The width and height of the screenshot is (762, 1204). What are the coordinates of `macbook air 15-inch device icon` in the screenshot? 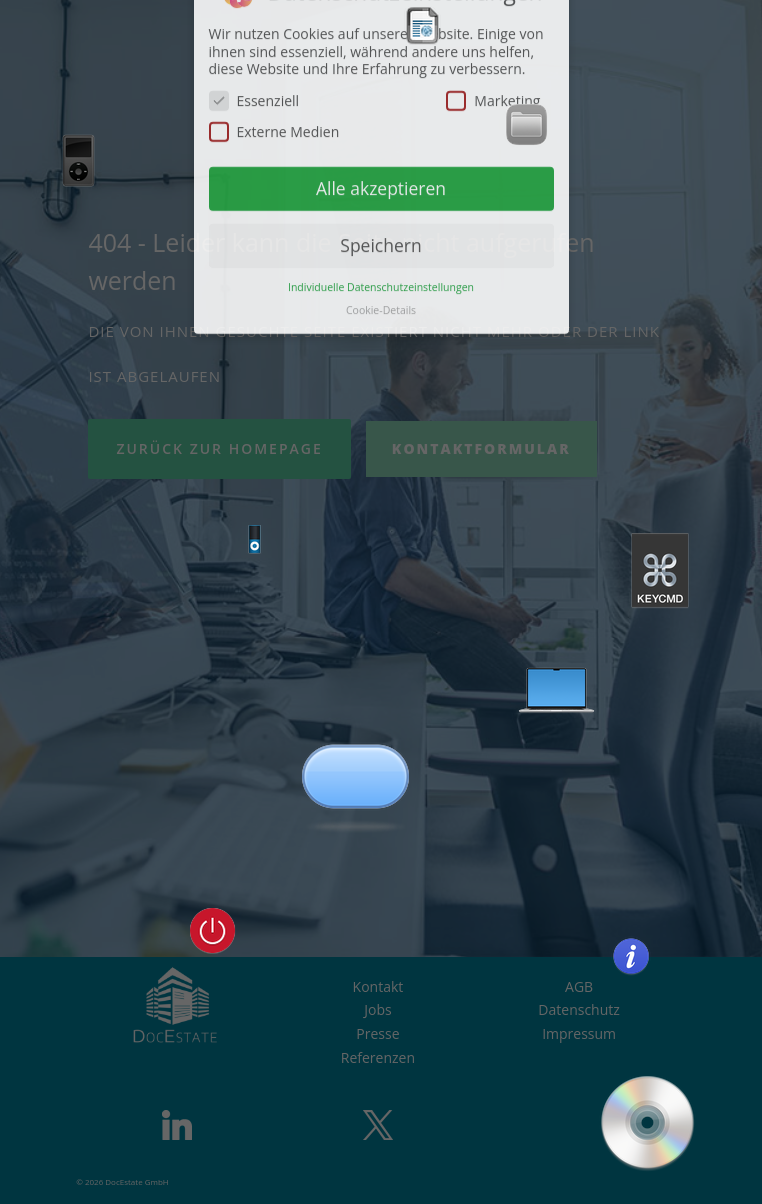 It's located at (556, 686).